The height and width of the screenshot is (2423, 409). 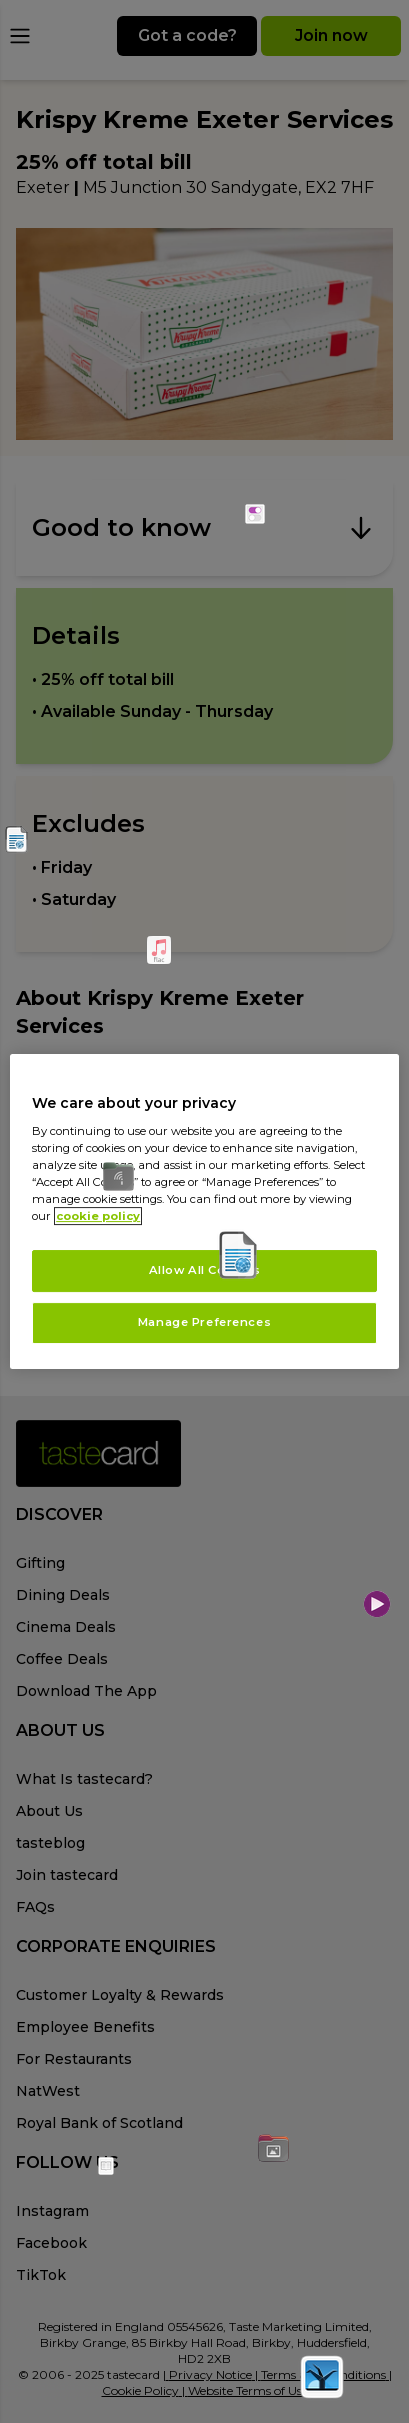 What do you see at coordinates (159, 950) in the screenshot?
I see `a flac audio file` at bounding box center [159, 950].